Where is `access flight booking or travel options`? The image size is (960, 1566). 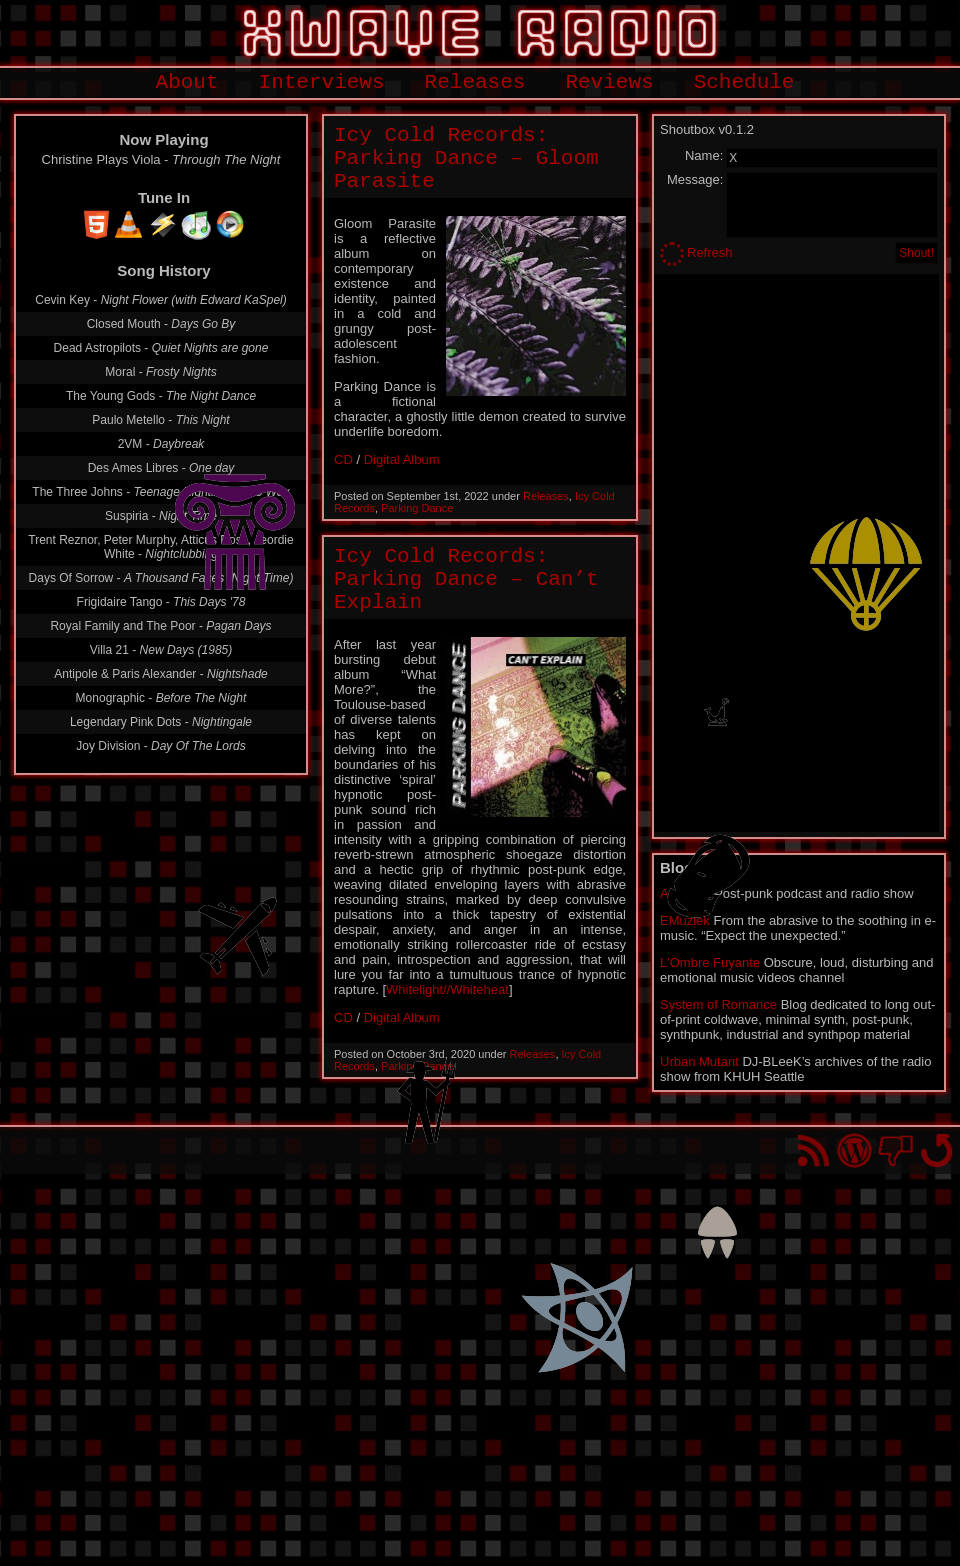 access flight booking or travel options is located at coordinates (236, 938).